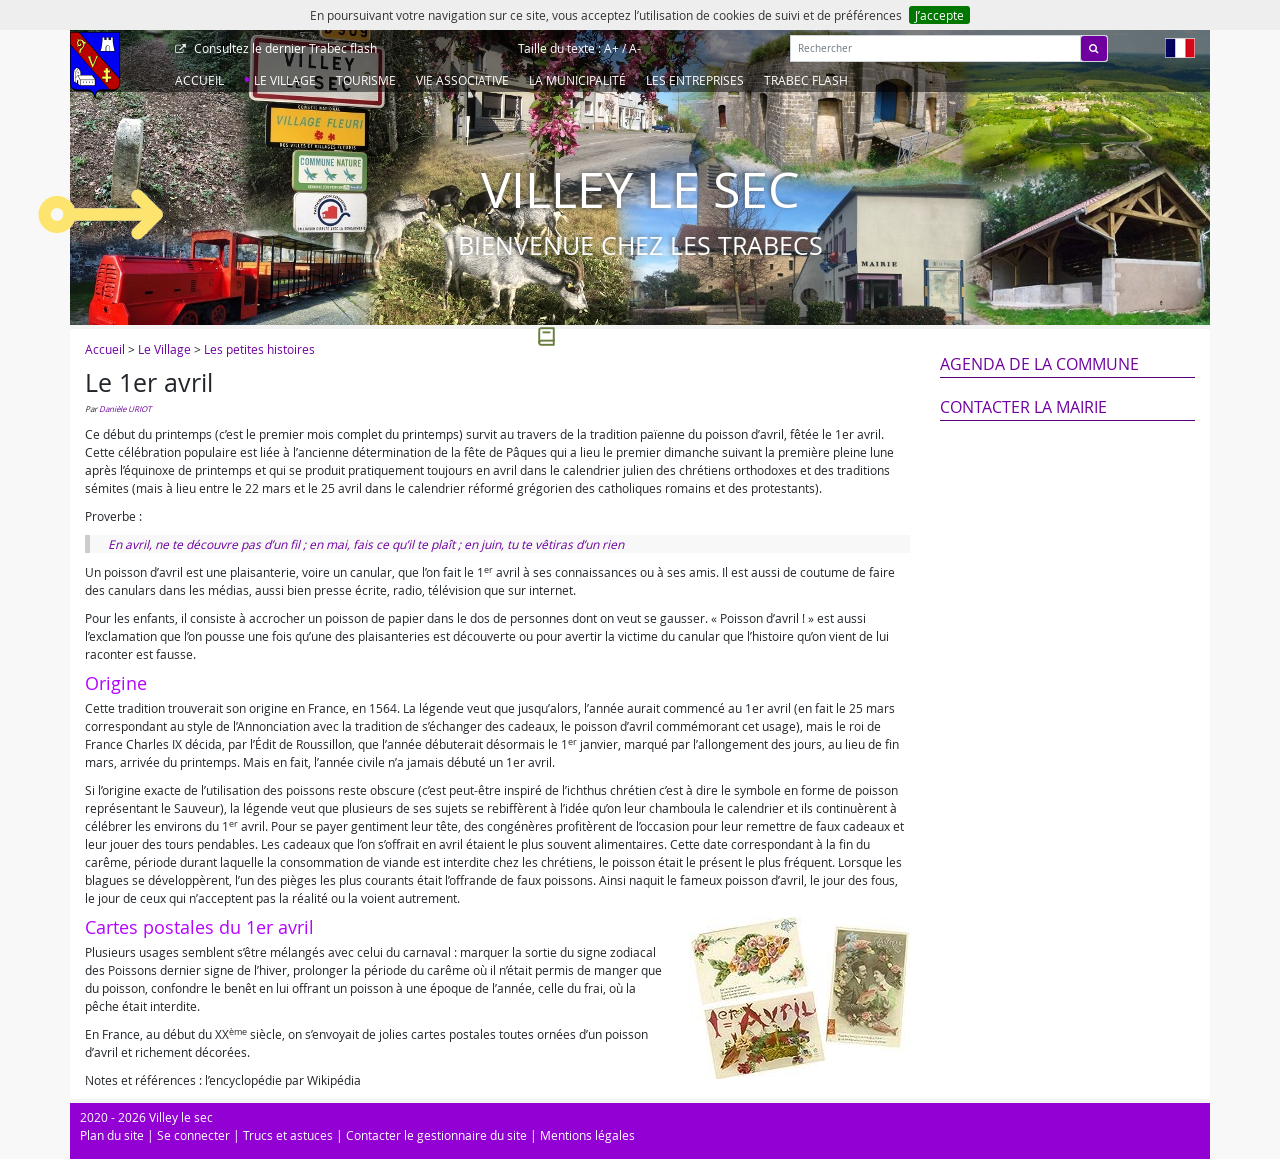 This screenshot has height=1159, width=1280. What do you see at coordinates (100, 214) in the screenshot?
I see `proceed to the next step` at bounding box center [100, 214].